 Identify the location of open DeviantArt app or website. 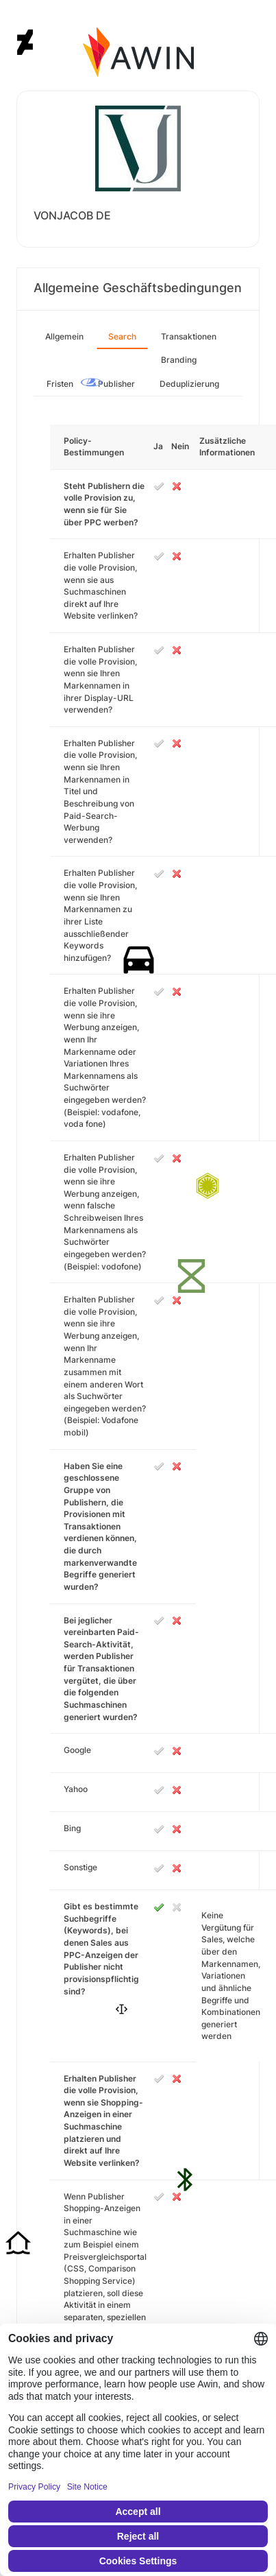
(25, 42).